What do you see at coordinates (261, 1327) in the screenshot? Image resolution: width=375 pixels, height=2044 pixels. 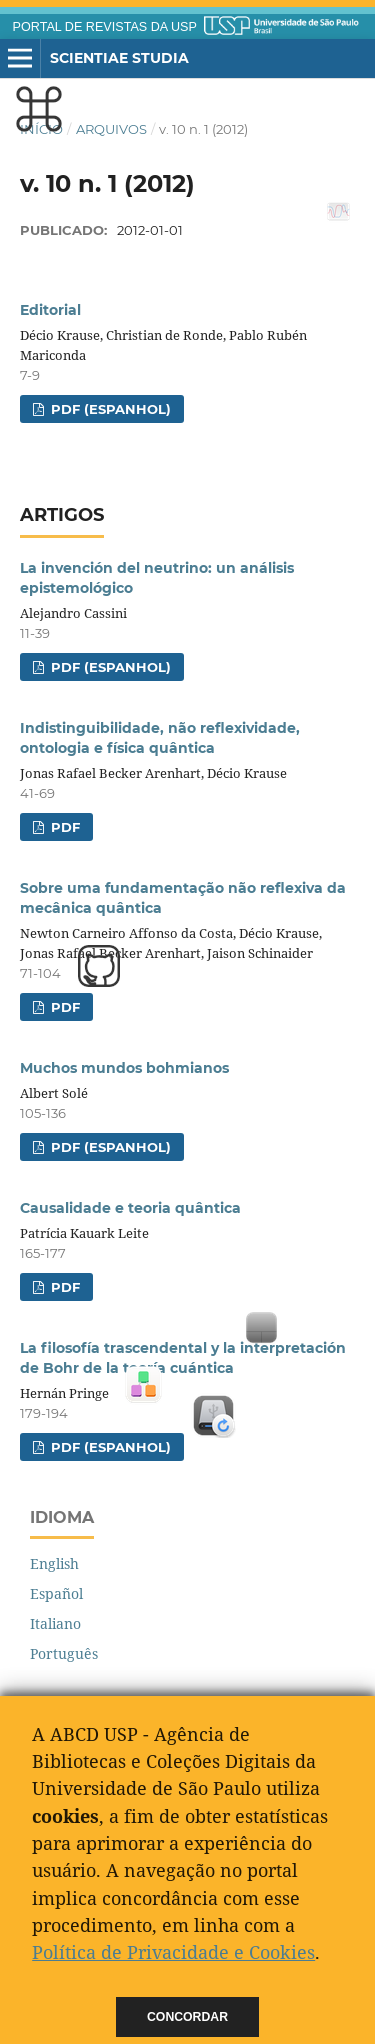 I see `open touchpad settings and preferences` at bounding box center [261, 1327].